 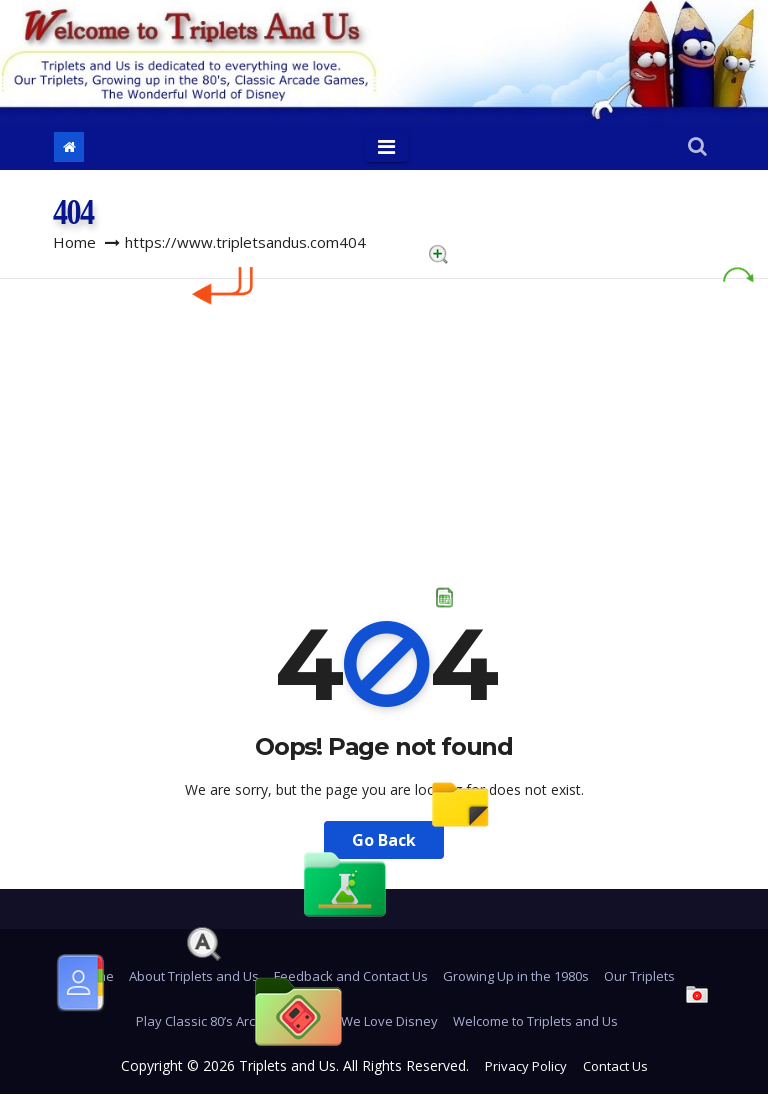 I want to click on open chemistry course materials folder, so click(x=344, y=886).